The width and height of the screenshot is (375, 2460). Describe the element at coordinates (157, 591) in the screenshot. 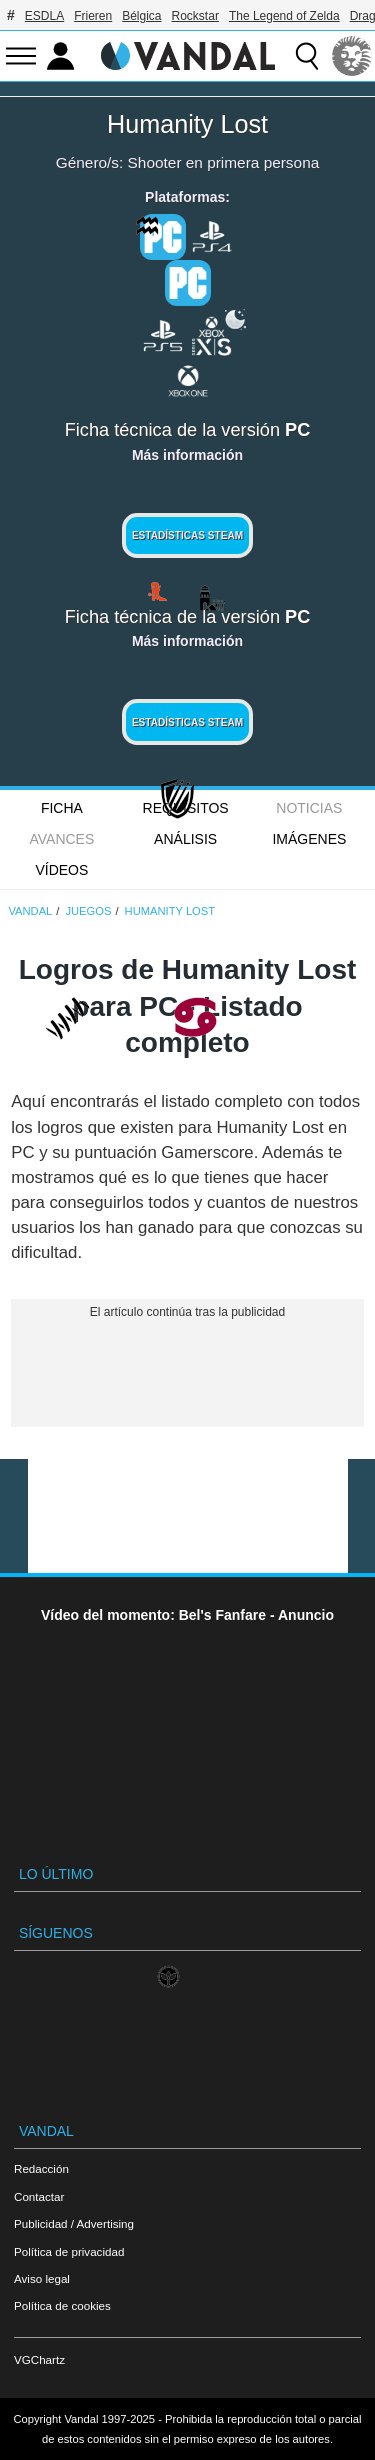

I see `select western or cowboy-themed content` at that location.